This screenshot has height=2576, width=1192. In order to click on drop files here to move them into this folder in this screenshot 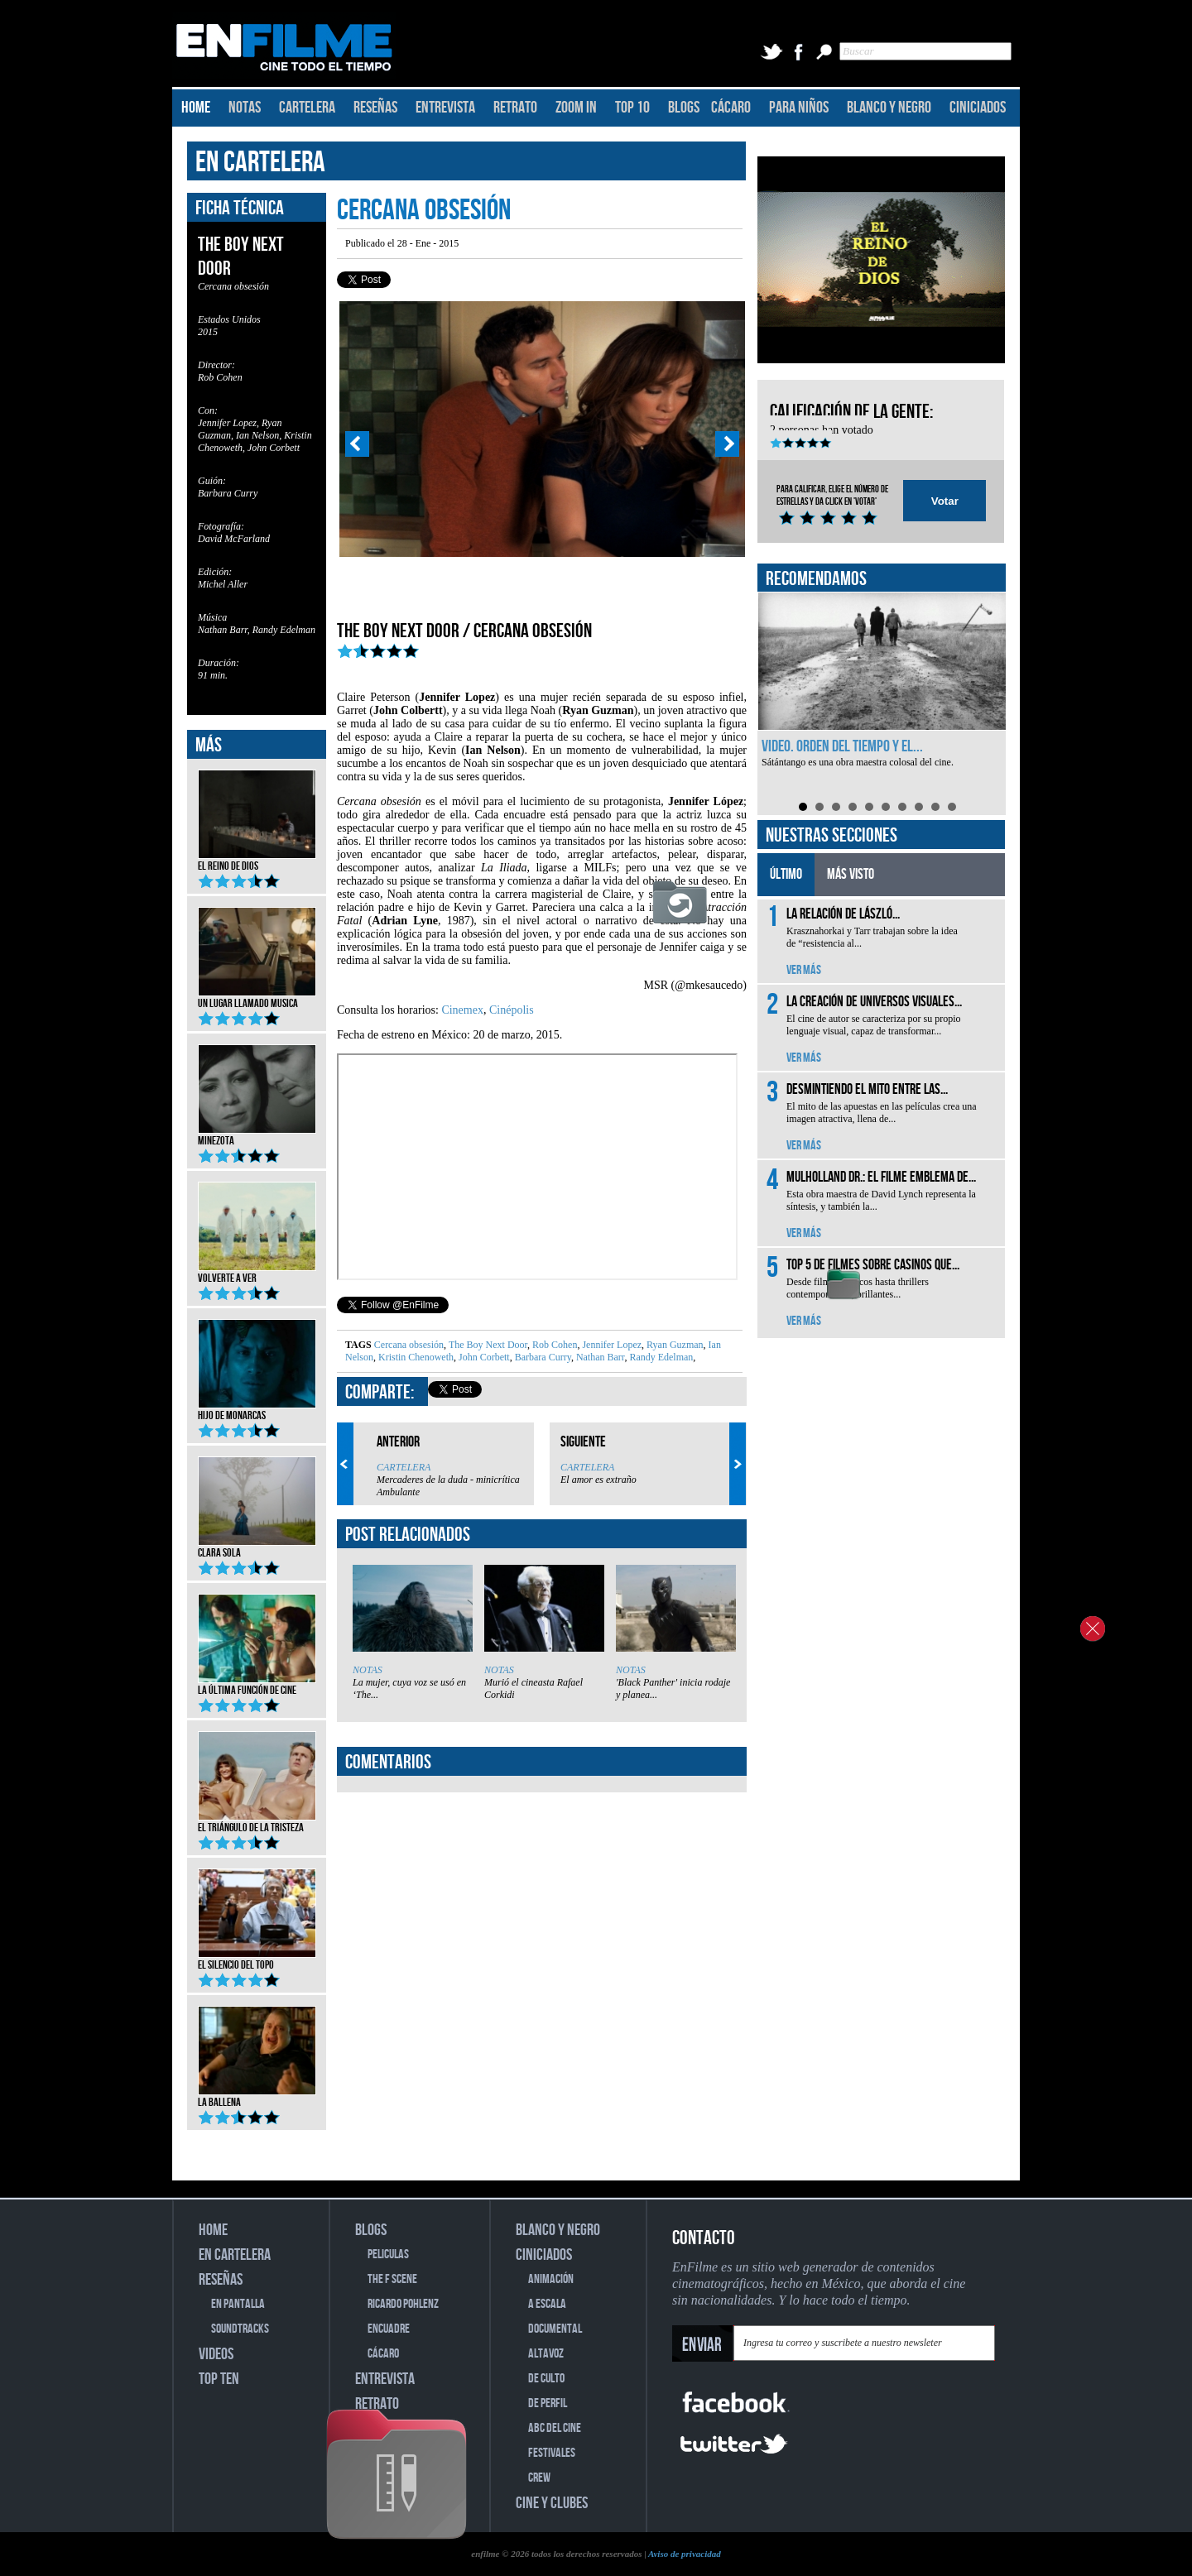, I will do `click(844, 1283)`.